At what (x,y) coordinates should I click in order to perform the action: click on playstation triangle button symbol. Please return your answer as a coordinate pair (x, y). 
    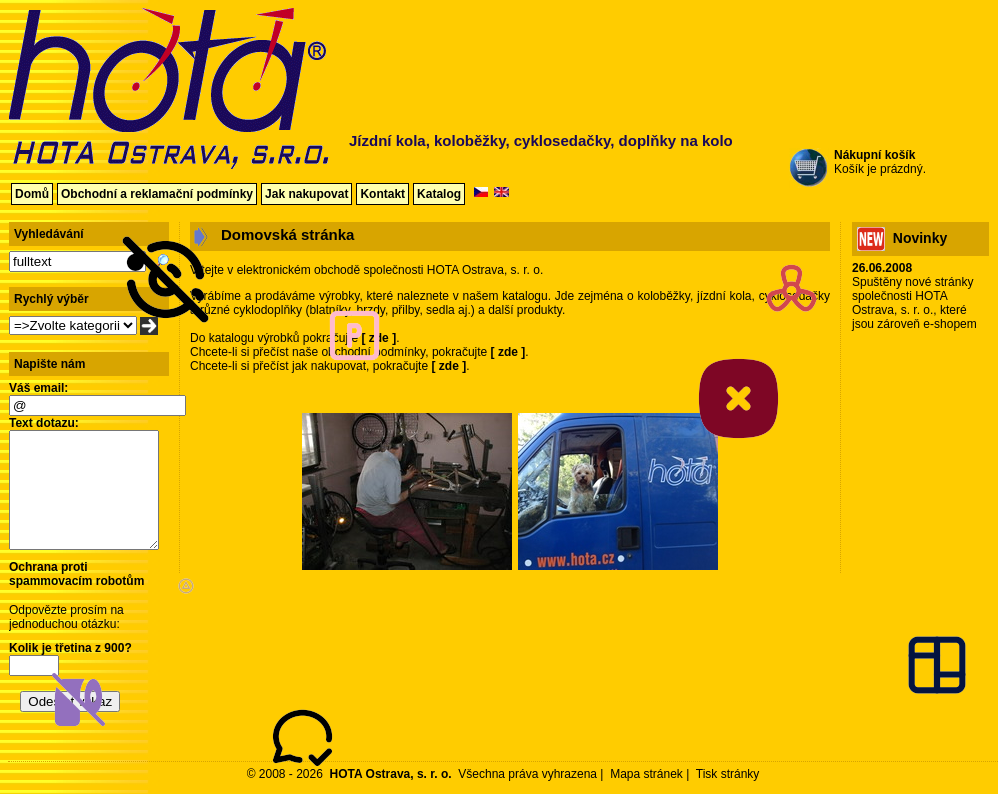
    Looking at the image, I should click on (186, 586).